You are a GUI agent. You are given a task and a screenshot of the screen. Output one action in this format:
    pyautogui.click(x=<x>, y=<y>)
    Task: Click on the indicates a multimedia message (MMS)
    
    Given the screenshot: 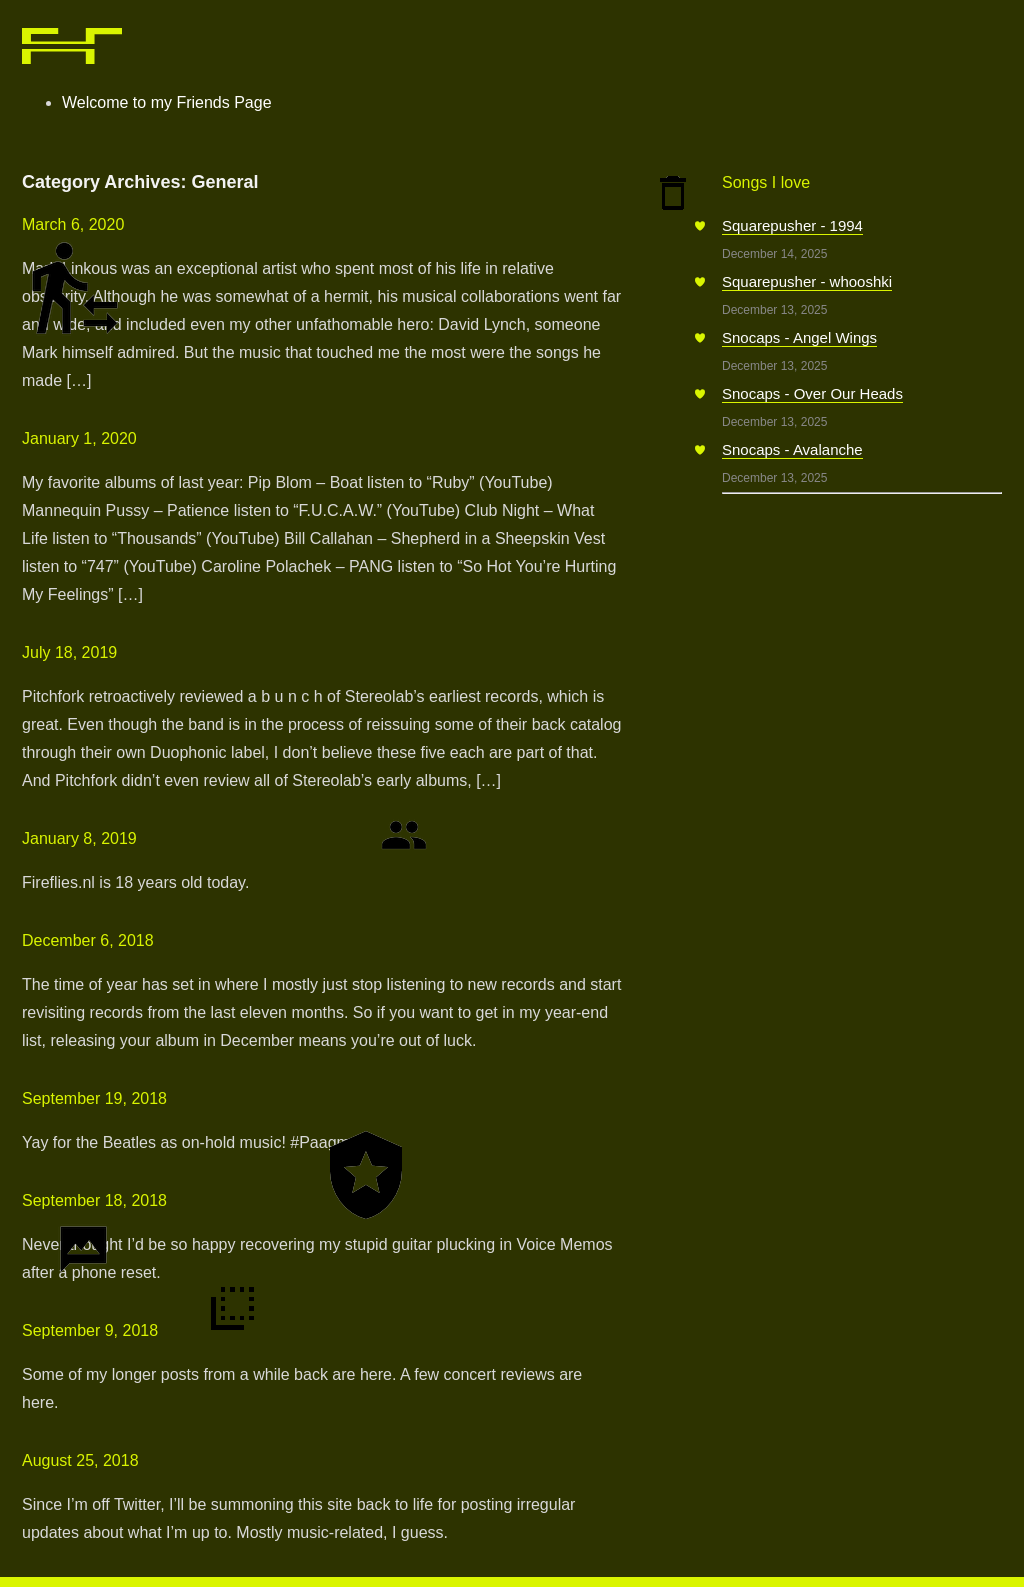 What is the action you would take?
    pyautogui.click(x=83, y=1249)
    